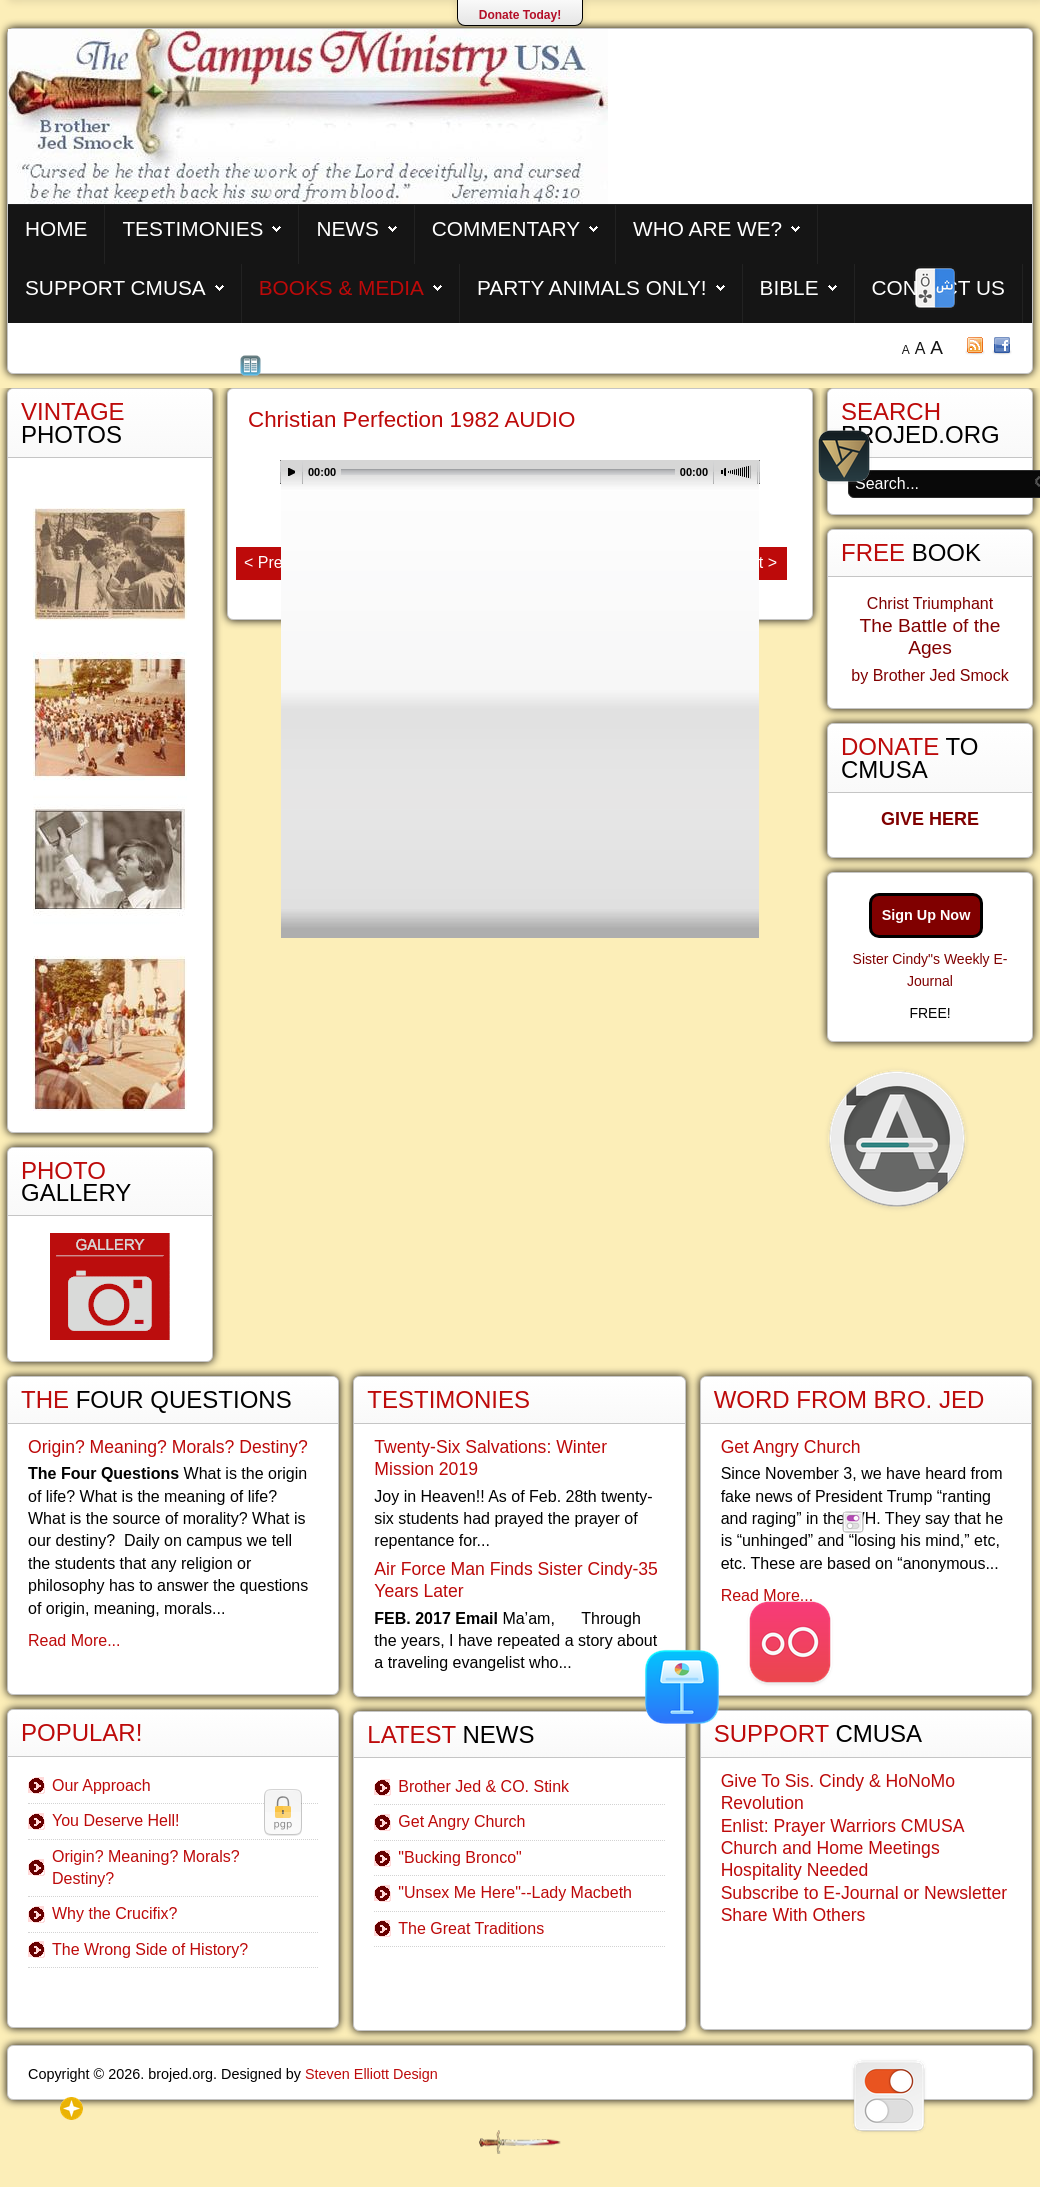  What do you see at coordinates (250, 365) in the screenshot?
I see `open progress tracking app` at bounding box center [250, 365].